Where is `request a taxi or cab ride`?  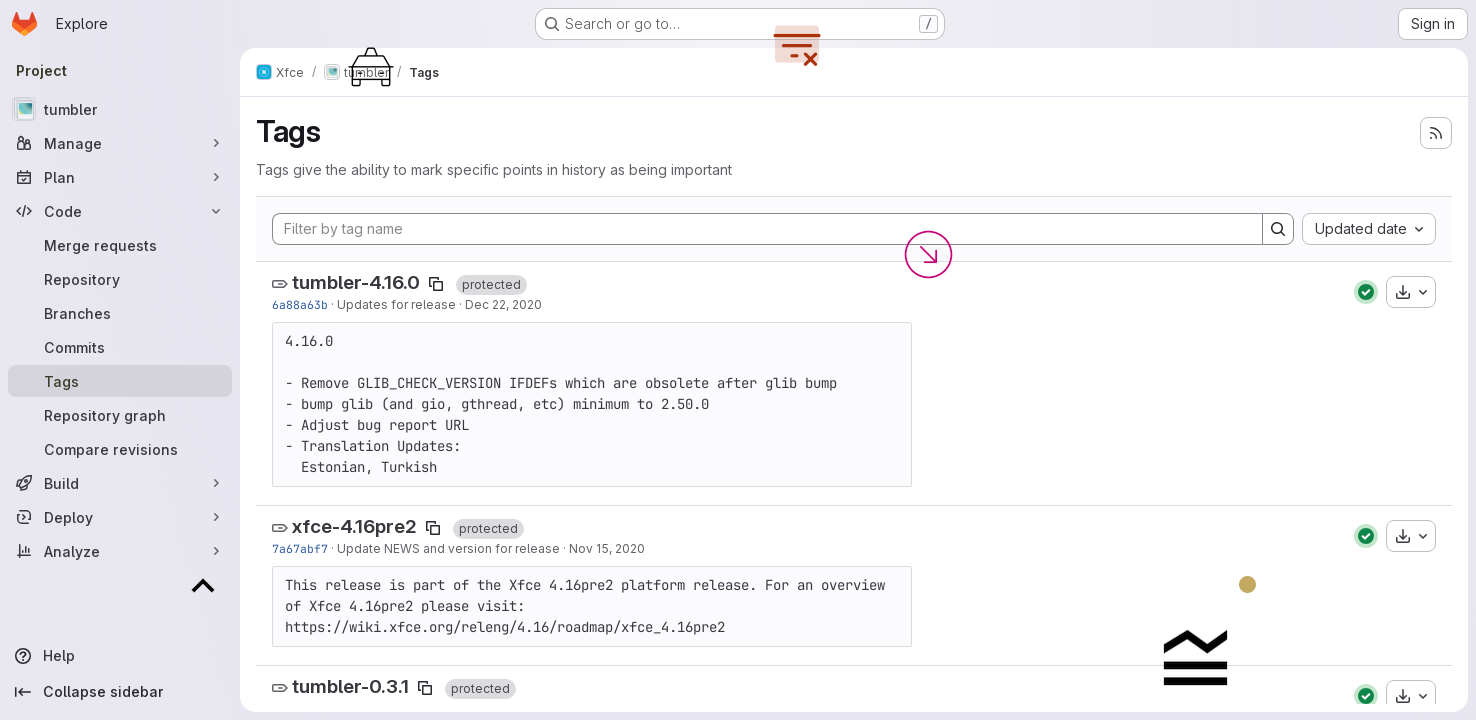 request a taxi or cab ride is located at coordinates (371, 70).